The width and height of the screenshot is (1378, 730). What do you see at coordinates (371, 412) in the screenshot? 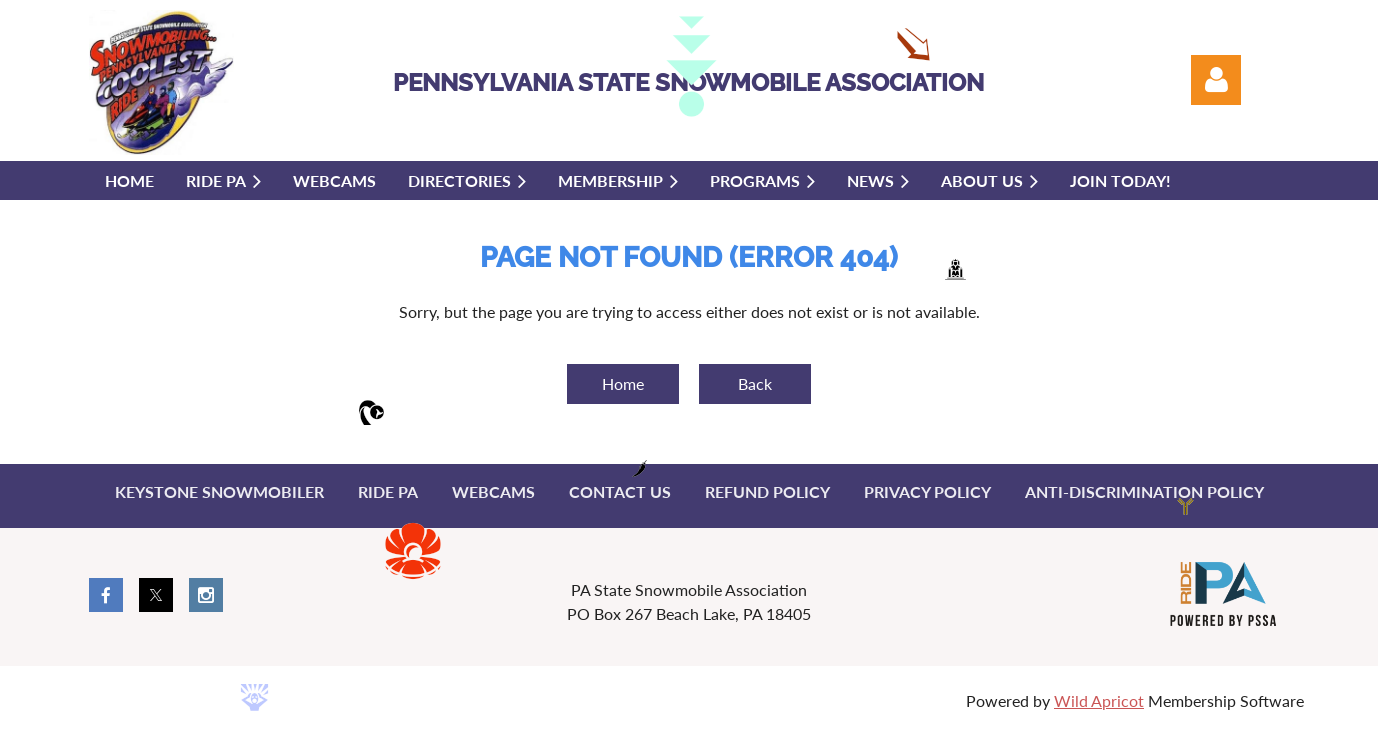
I see `a monster or creature ability indicator` at bounding box center [371, 412].